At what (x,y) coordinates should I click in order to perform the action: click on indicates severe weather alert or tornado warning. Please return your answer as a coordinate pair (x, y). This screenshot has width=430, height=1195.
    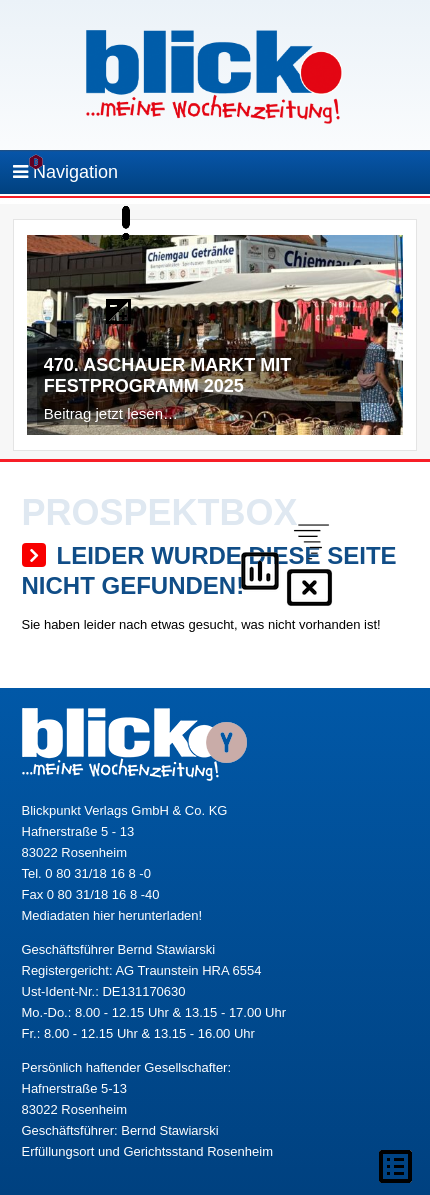
    Looking at the image, I should click on (311, 540).